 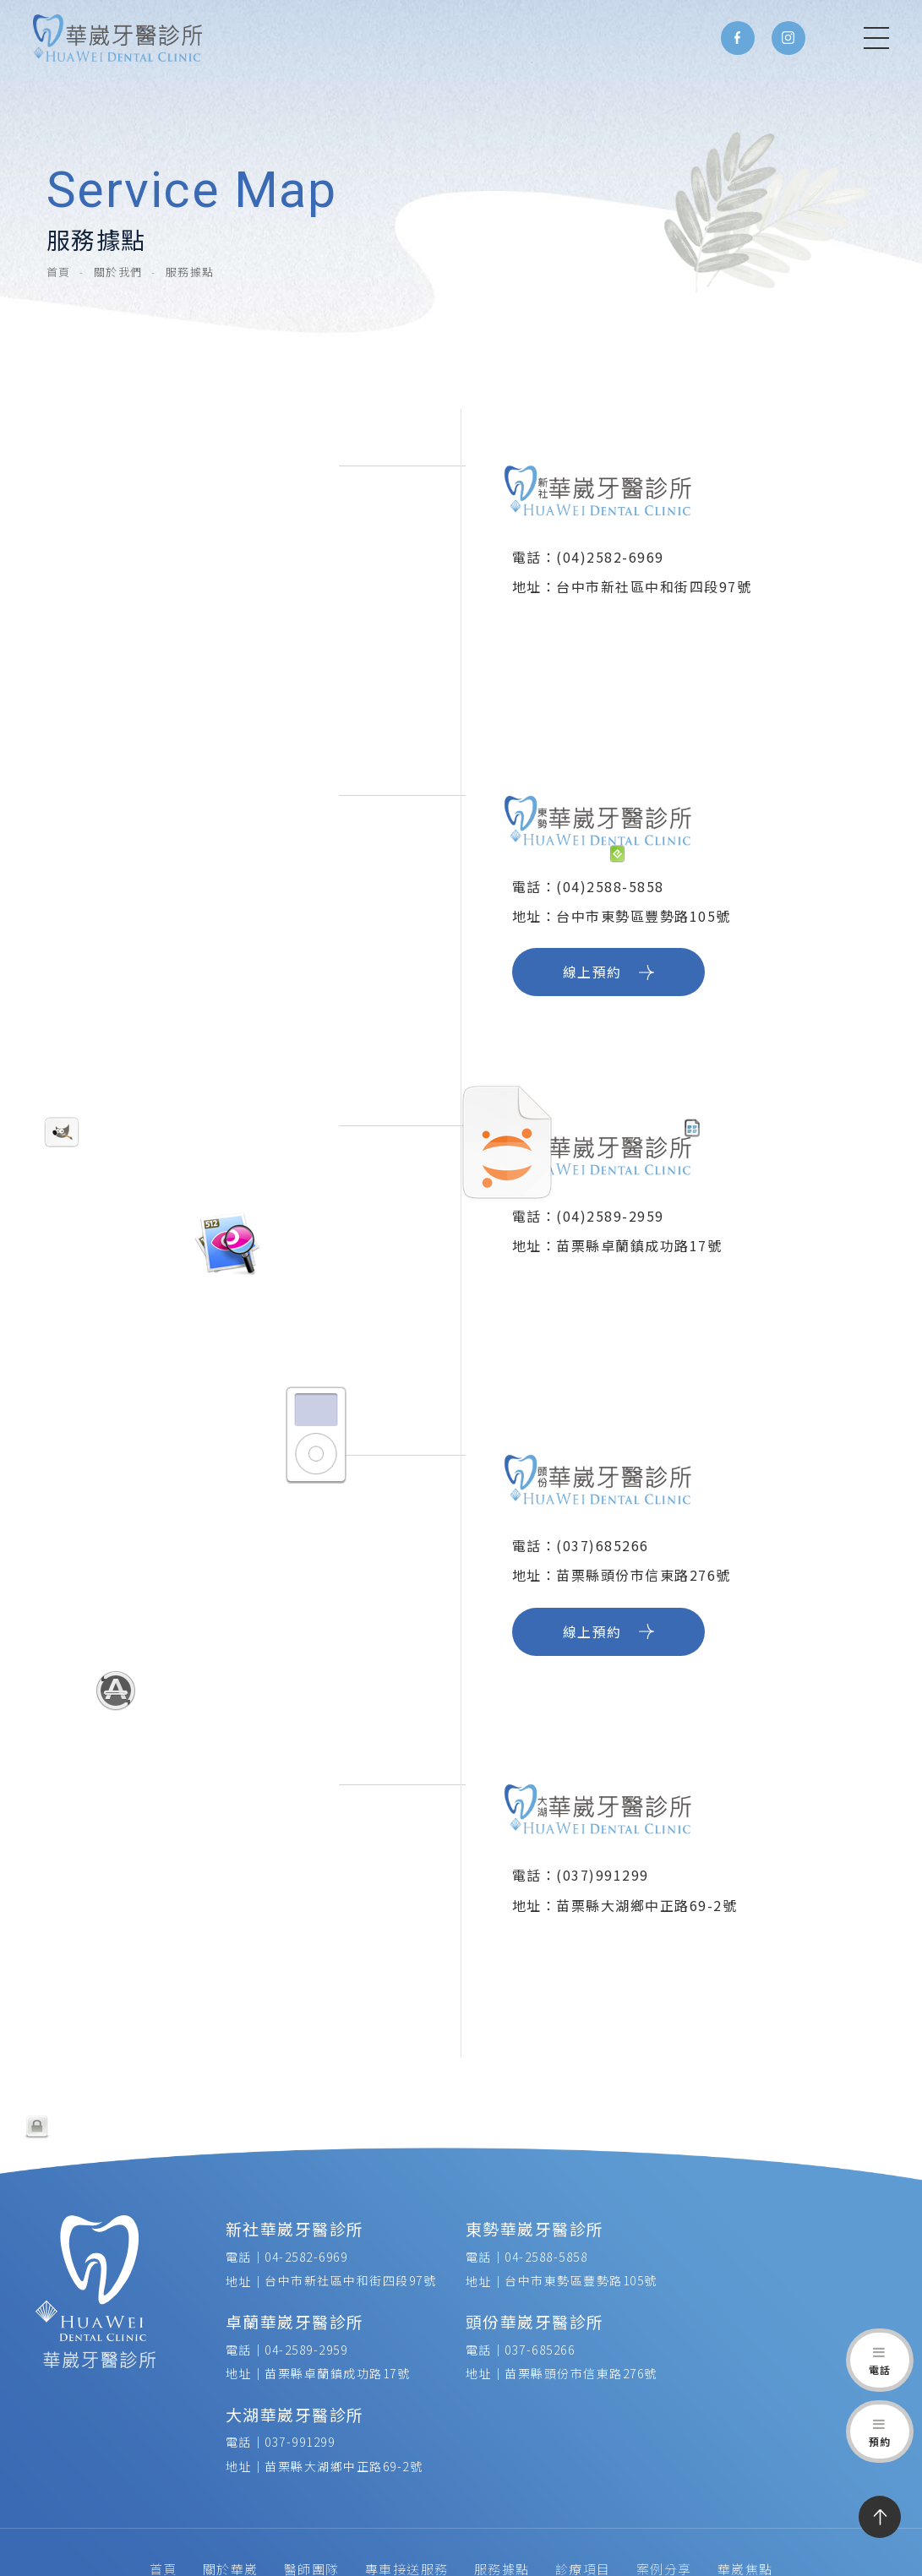 I want to click on open an opendocument master document file, so click(x=692, y=1128).